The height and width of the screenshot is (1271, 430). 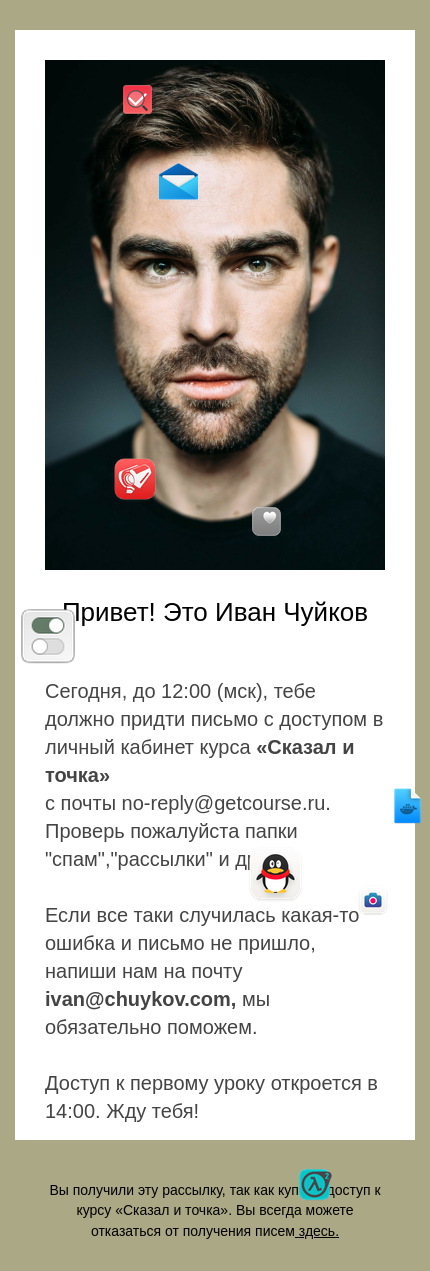 What do you see at coordinates (178, 182) in the screenshot?
I see `open the mail app` at bounding box center [178, 182].